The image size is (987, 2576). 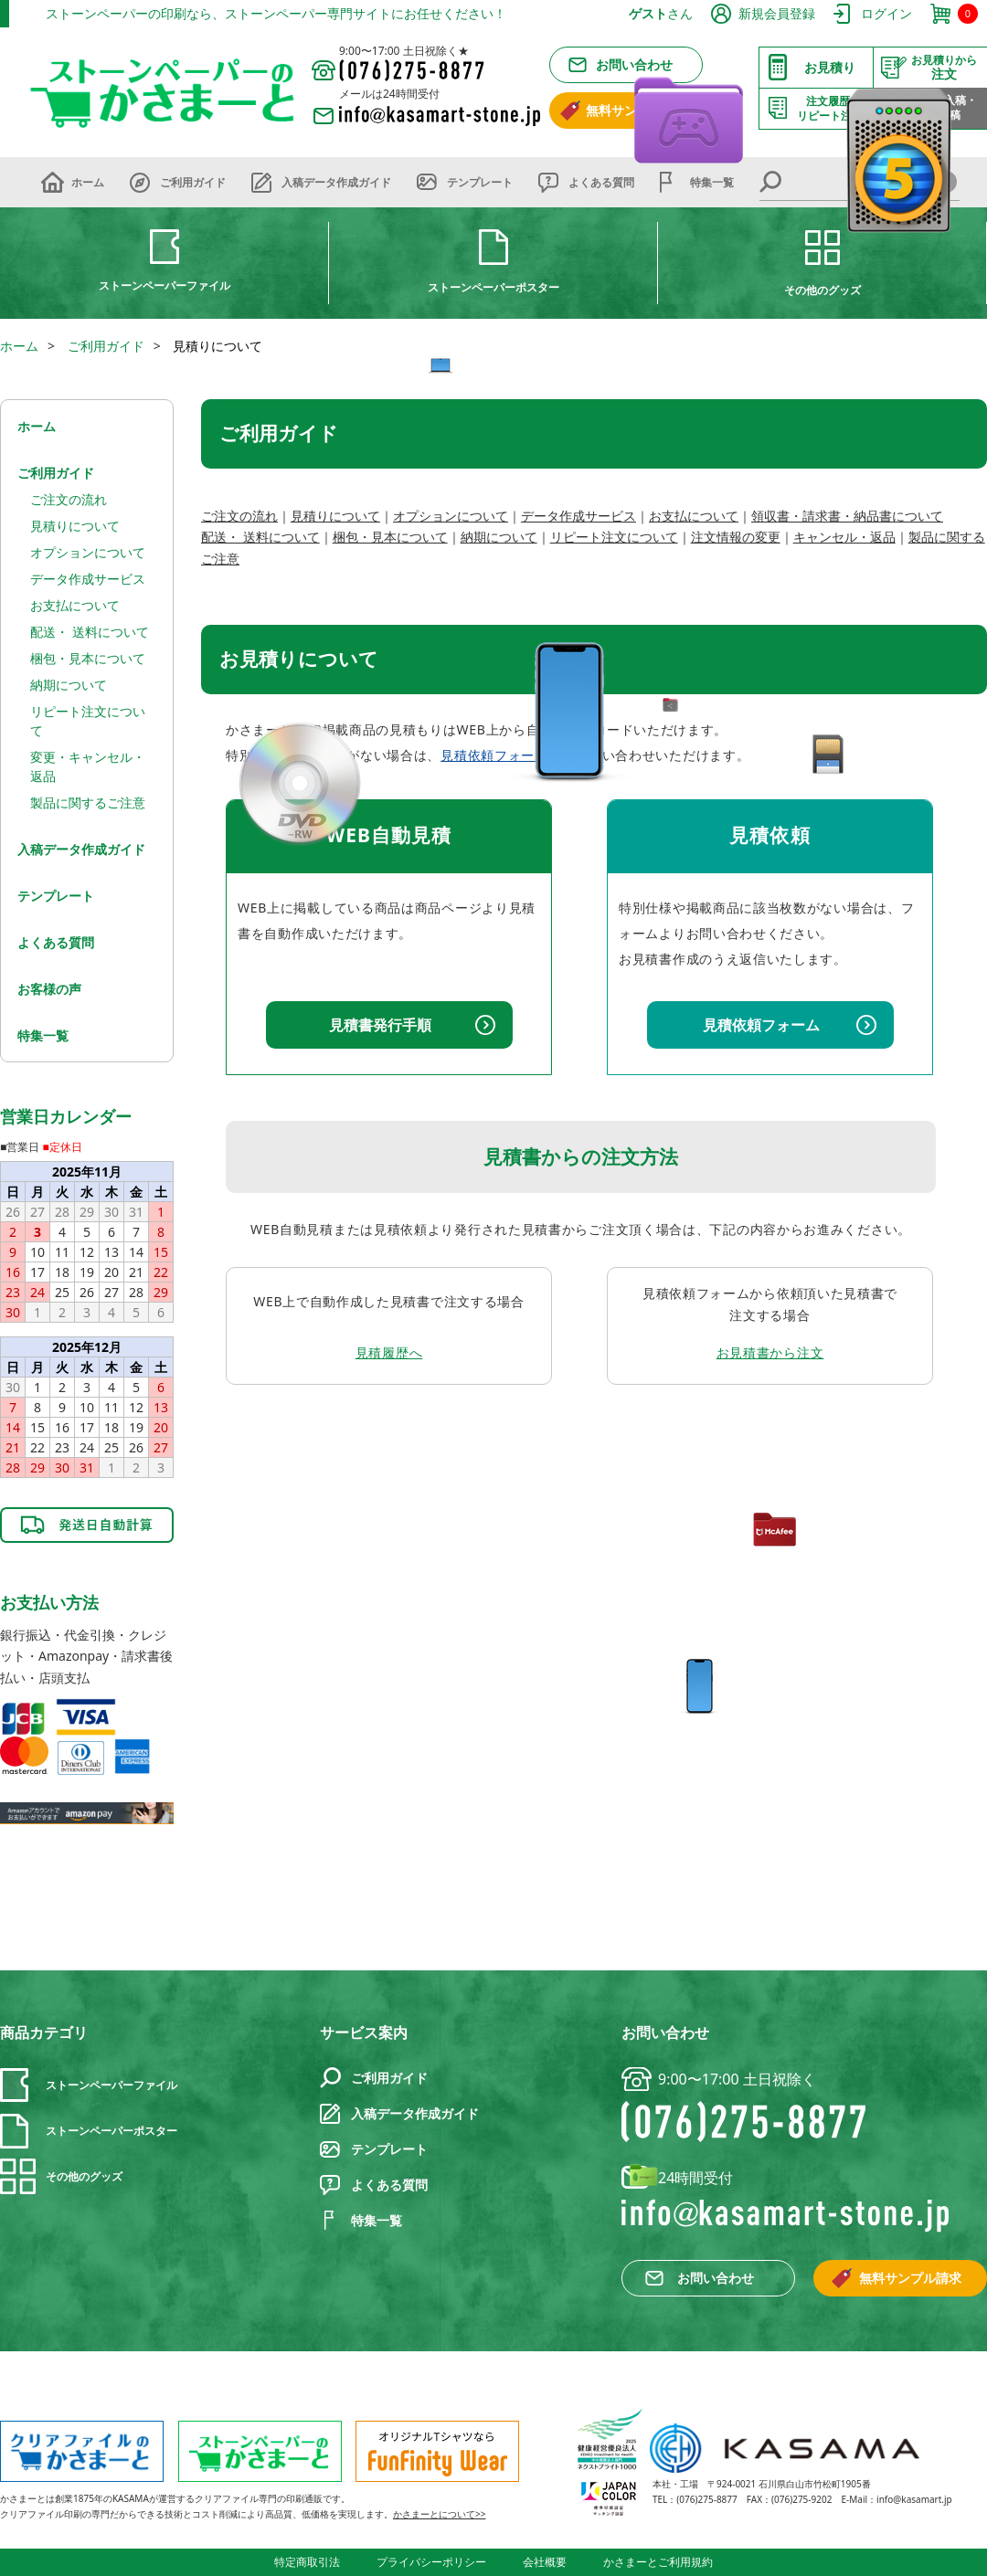 I want to click on smartmedia memory card storage device, so click(x=828, y=755).